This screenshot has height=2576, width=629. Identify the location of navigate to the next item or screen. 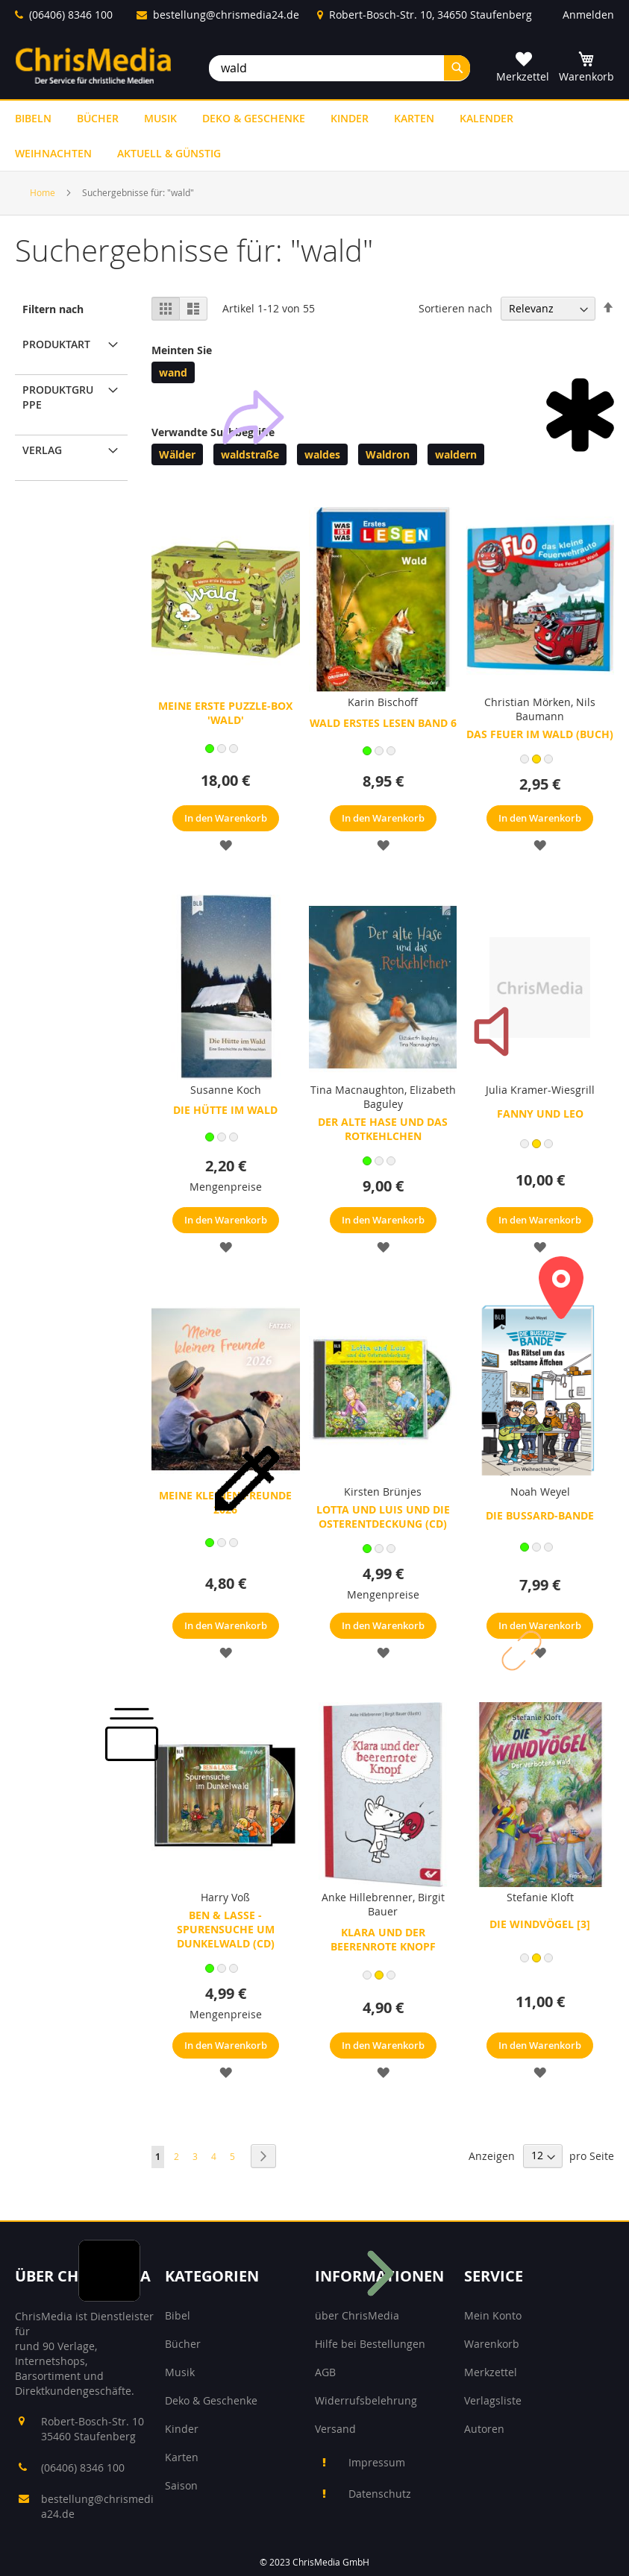
(381, 2273).